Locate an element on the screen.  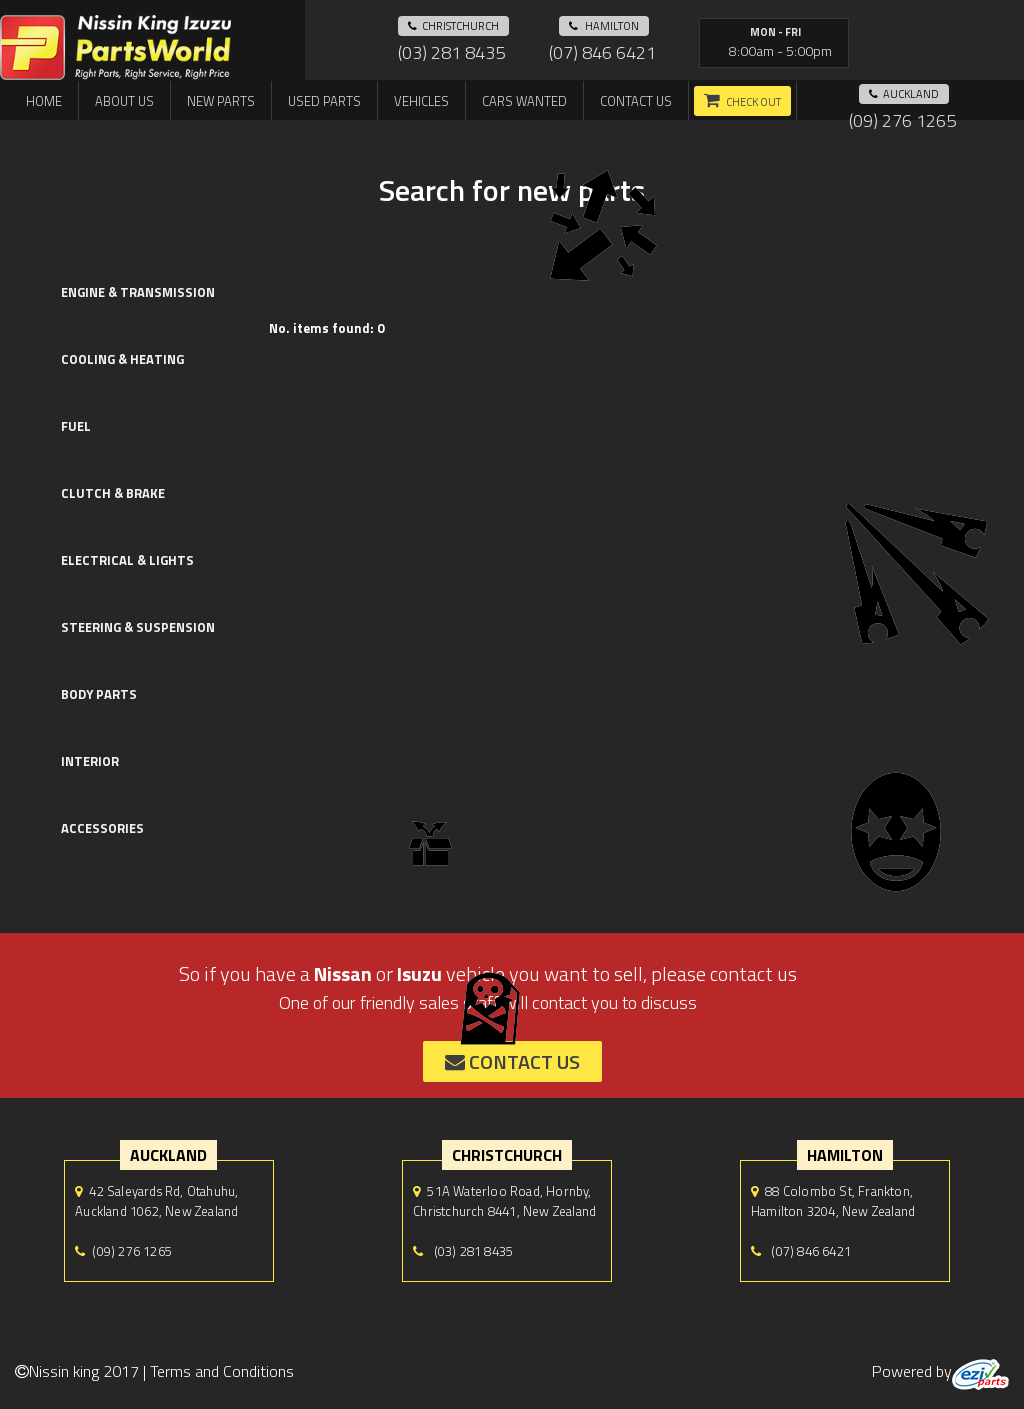
indicates confusion or multiple directions is located at coordinates (603, 225).